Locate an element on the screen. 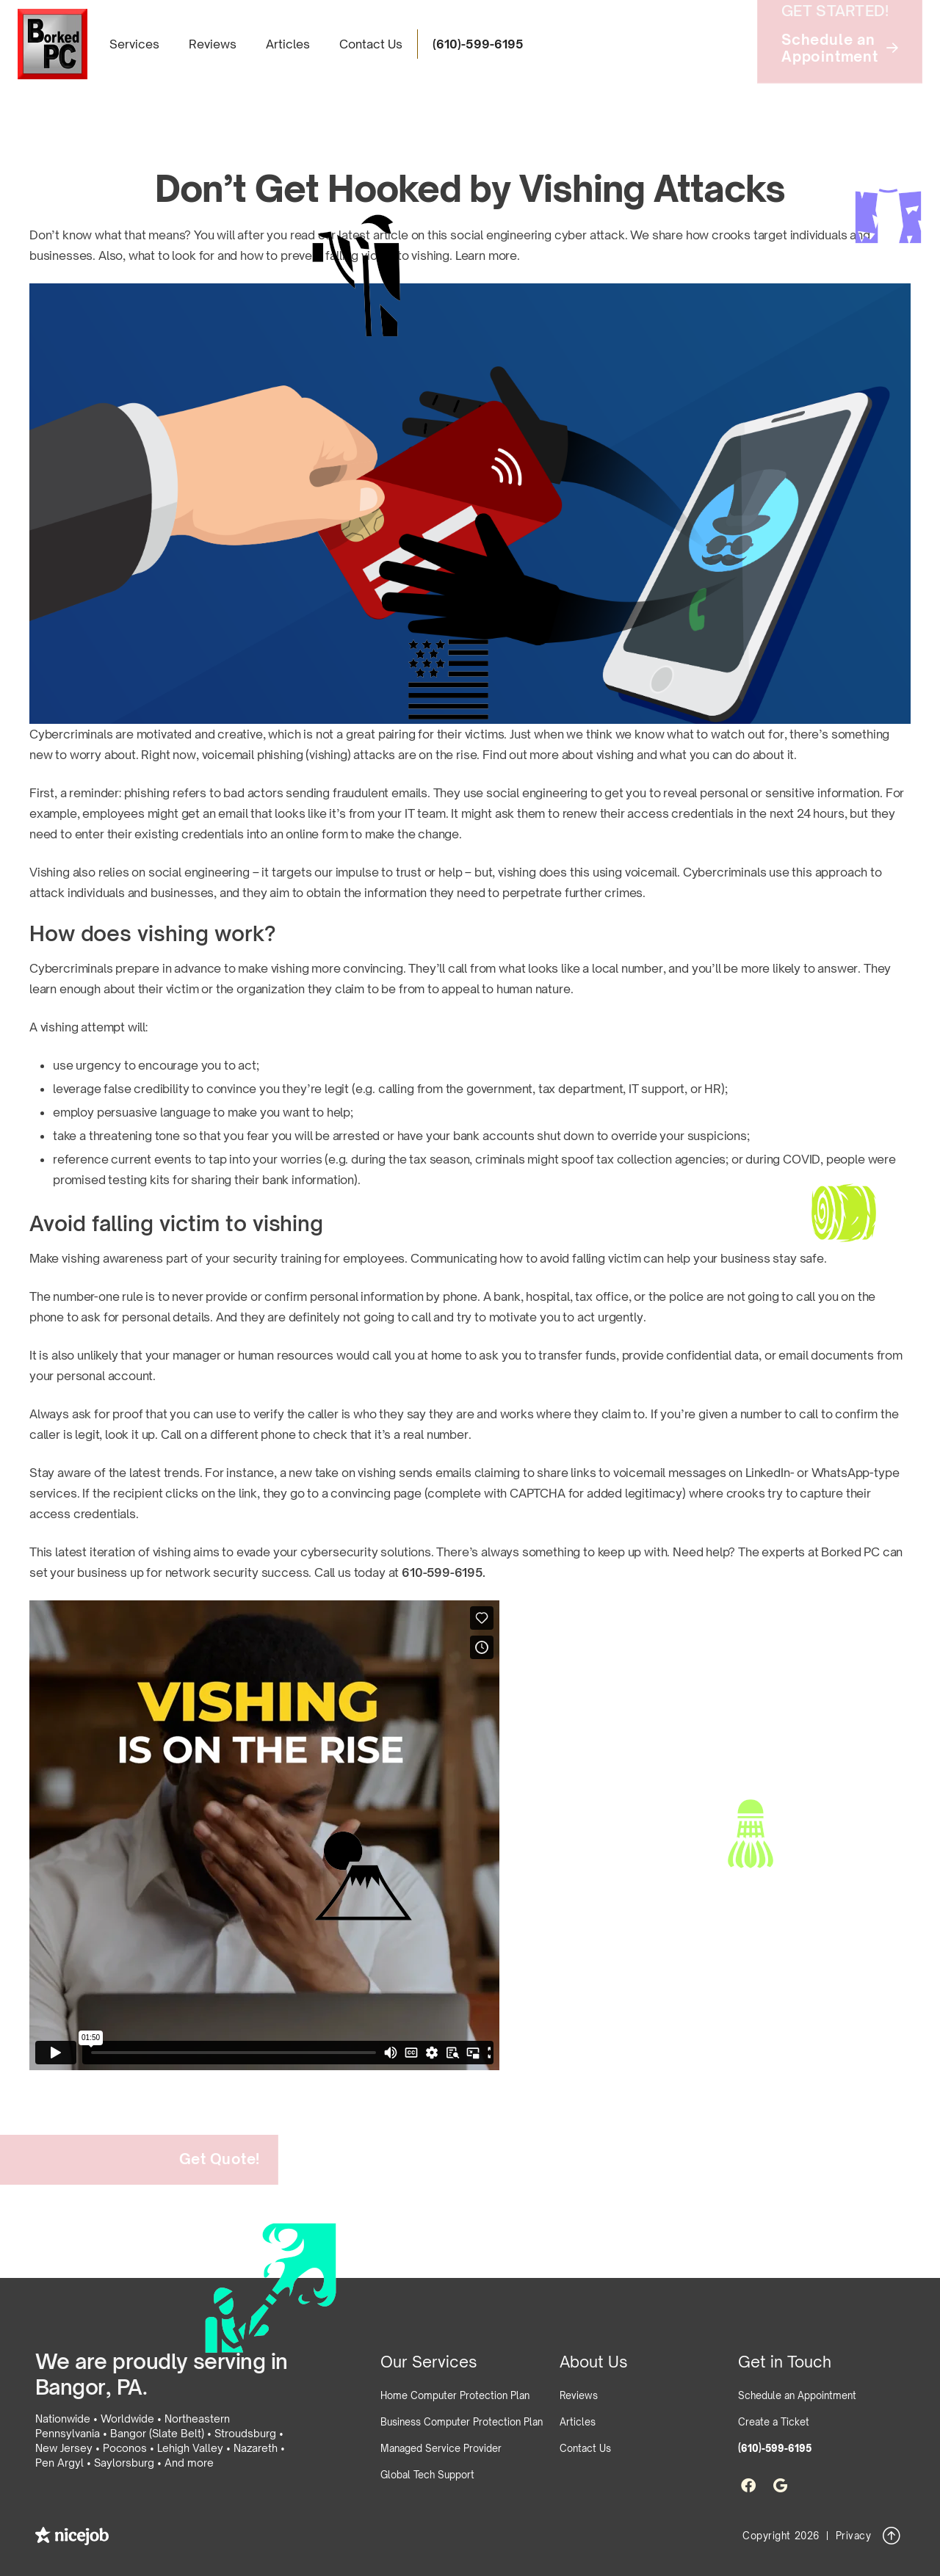  select united states as your country/region is located at coordinates (448, 679).